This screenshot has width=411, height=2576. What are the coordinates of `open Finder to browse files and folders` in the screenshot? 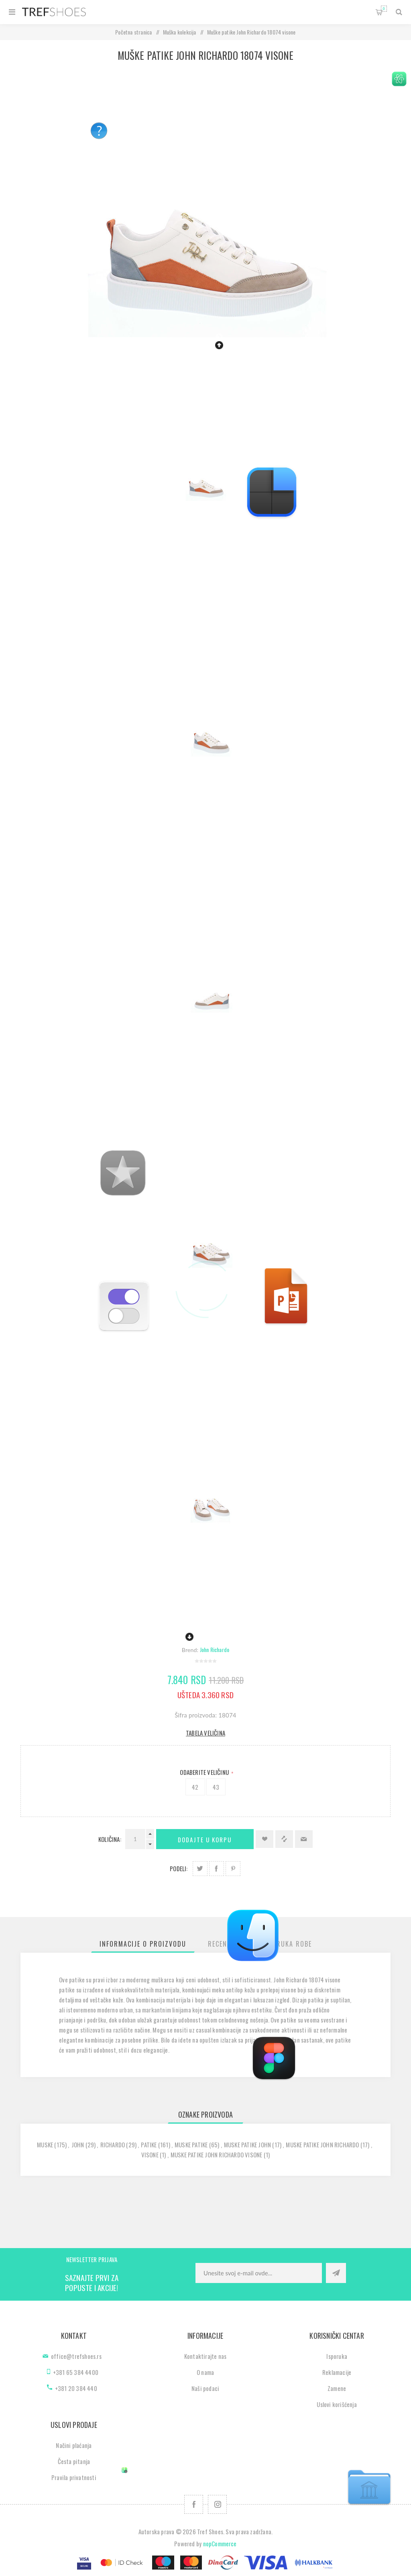 It's located at (253, 1935).